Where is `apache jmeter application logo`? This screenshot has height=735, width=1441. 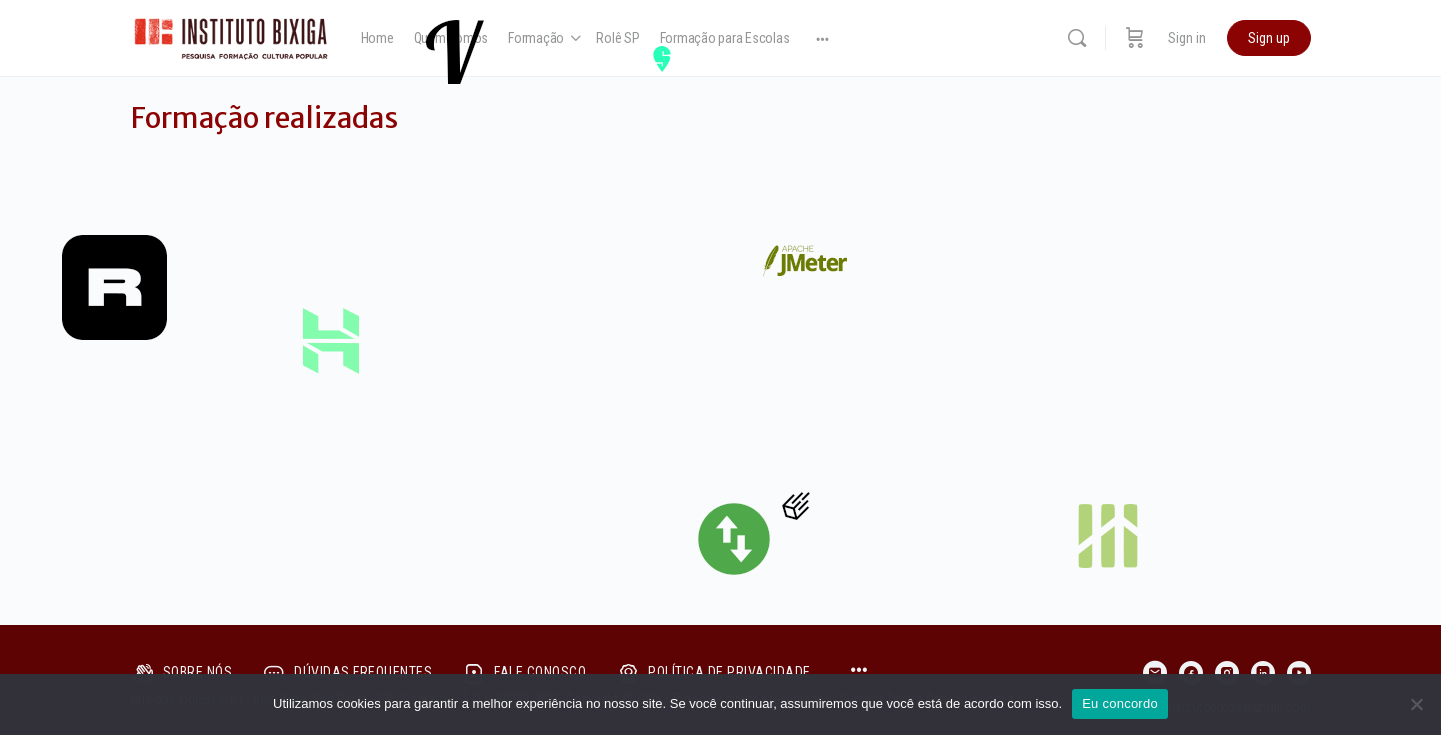 apache jmeter application logo is located at coordinates (805, 261).